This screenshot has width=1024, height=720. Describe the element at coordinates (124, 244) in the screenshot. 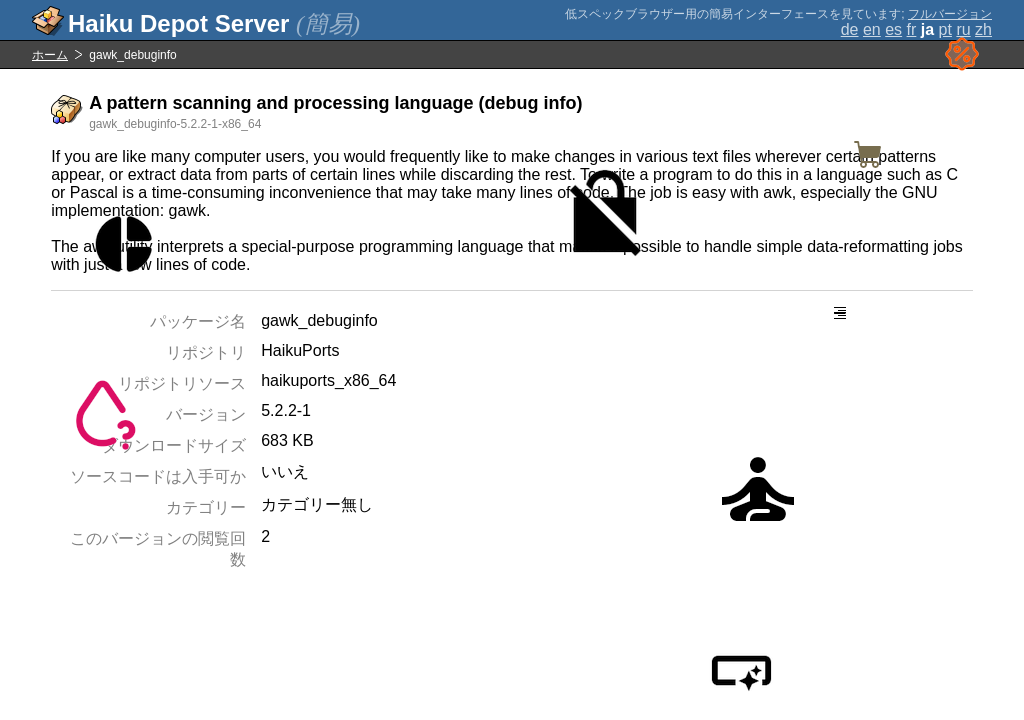

I see `view data breakdown or statistics` at that location.